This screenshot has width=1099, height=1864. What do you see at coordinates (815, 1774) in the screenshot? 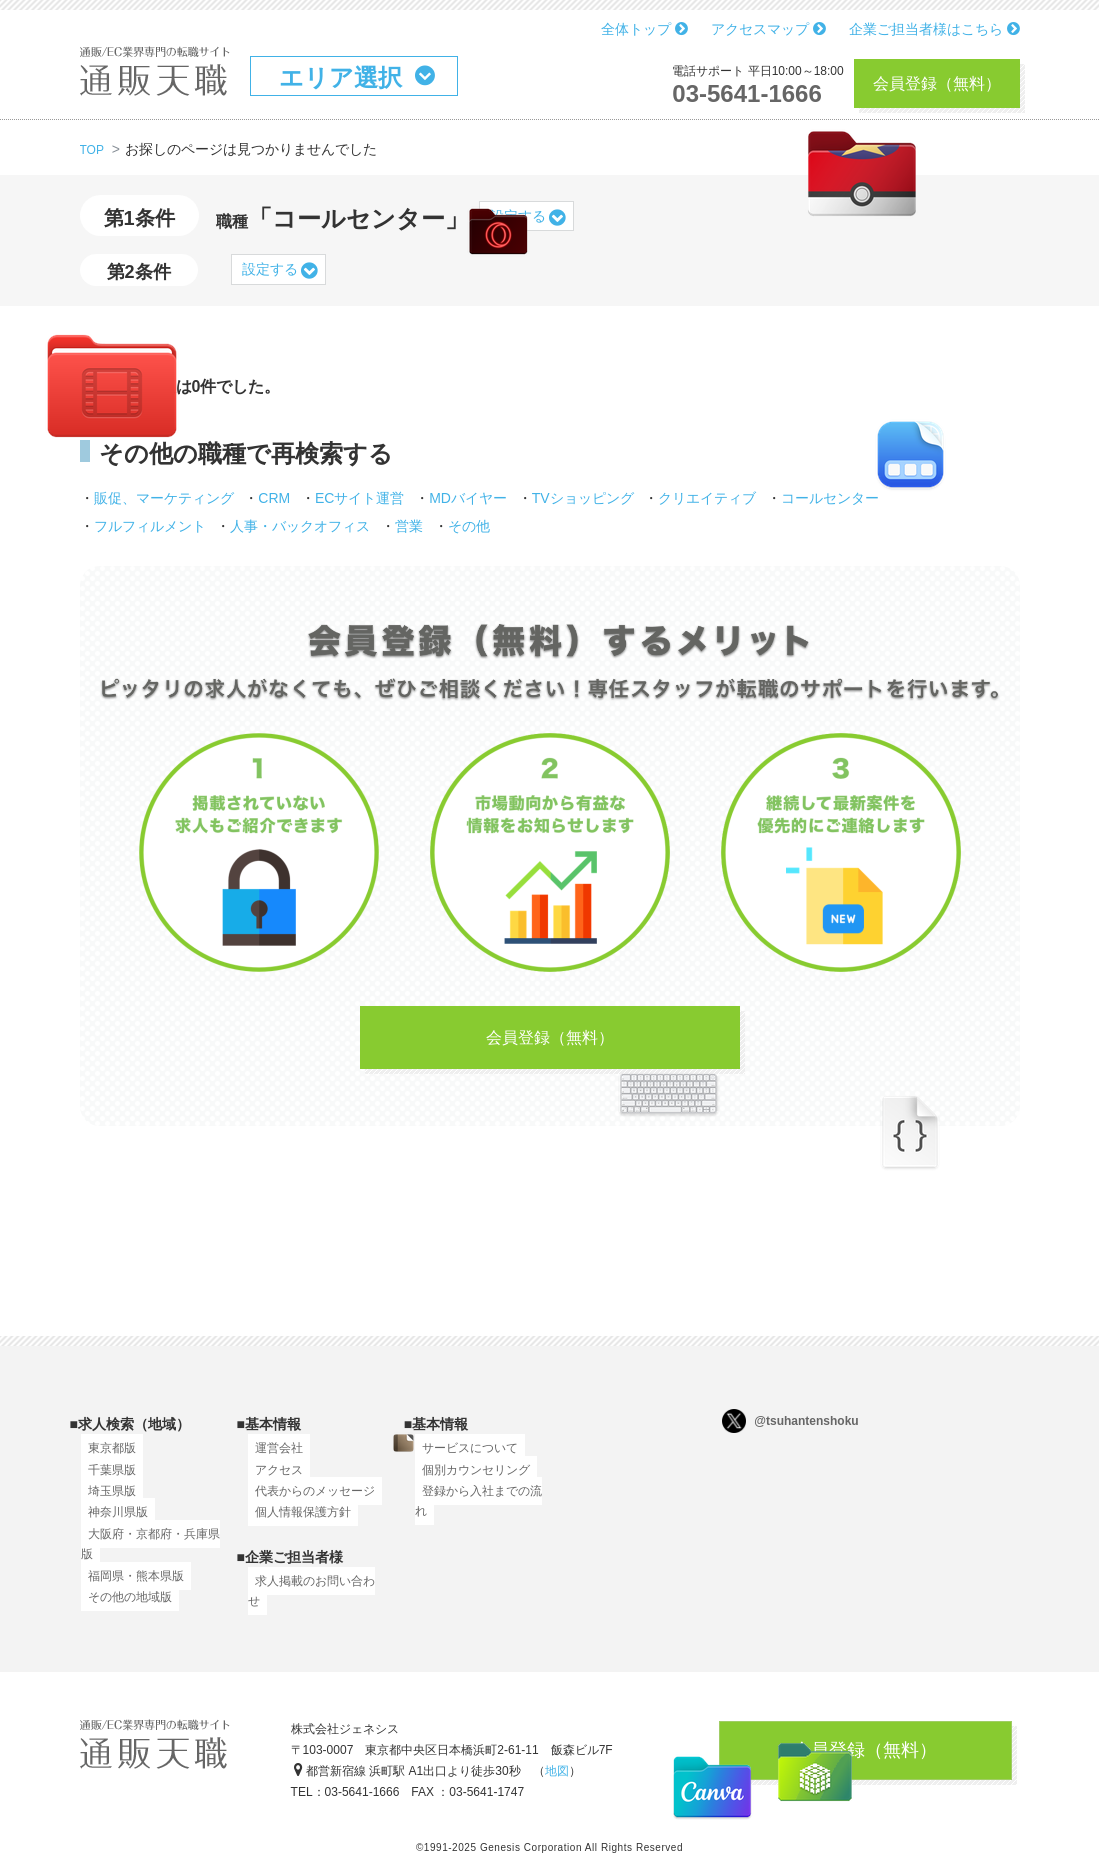
I see `open game jolt games folder` at bounding box center [815, 1774].